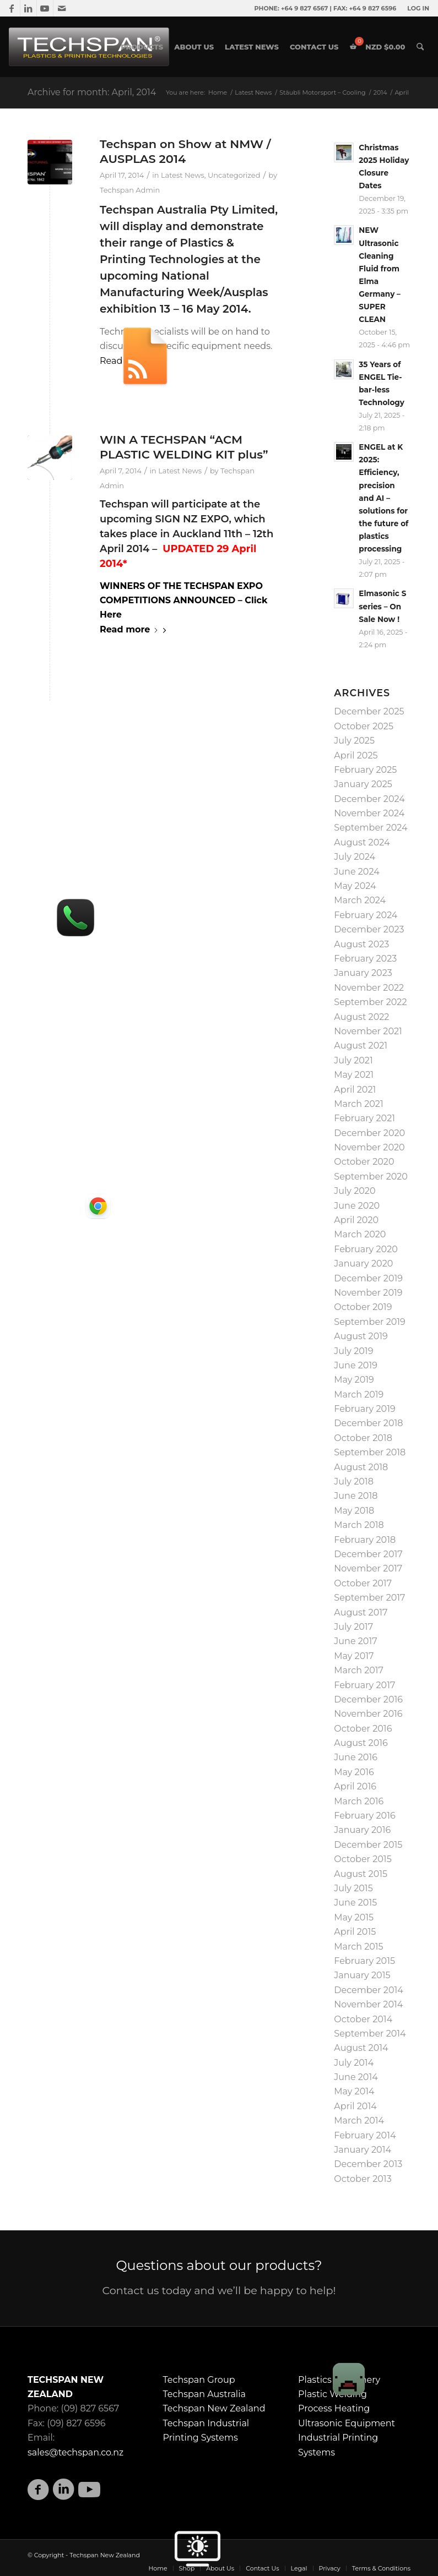 The width and height of the screenshot is (438, 2576). Describe the element at coordinates (145, 356) in the screenshot. I see `an RSS or XML feed file` at that location.